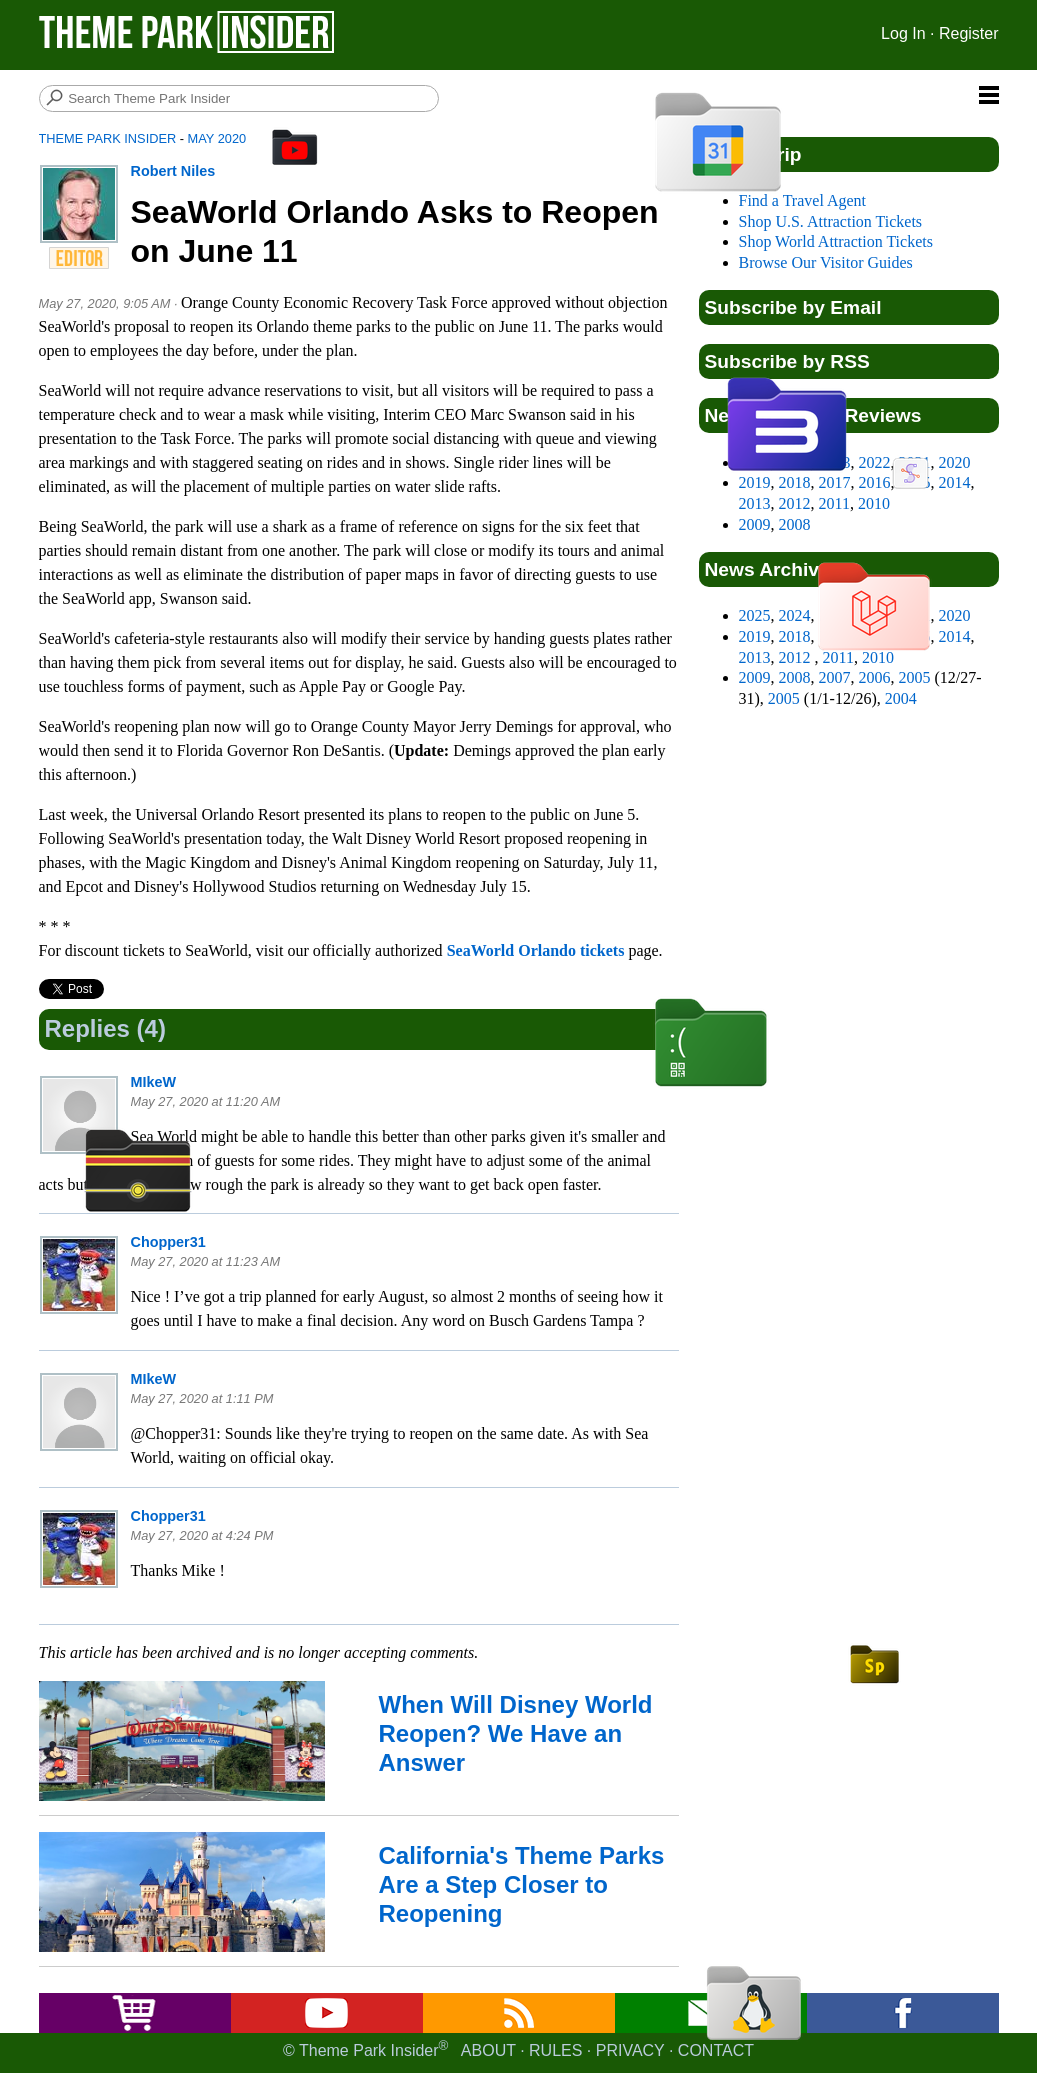  Describe the element at coordinates (137, 1173) in the screenshot. I see `folder for pokémon luxury ball collection or related game files` at that location.